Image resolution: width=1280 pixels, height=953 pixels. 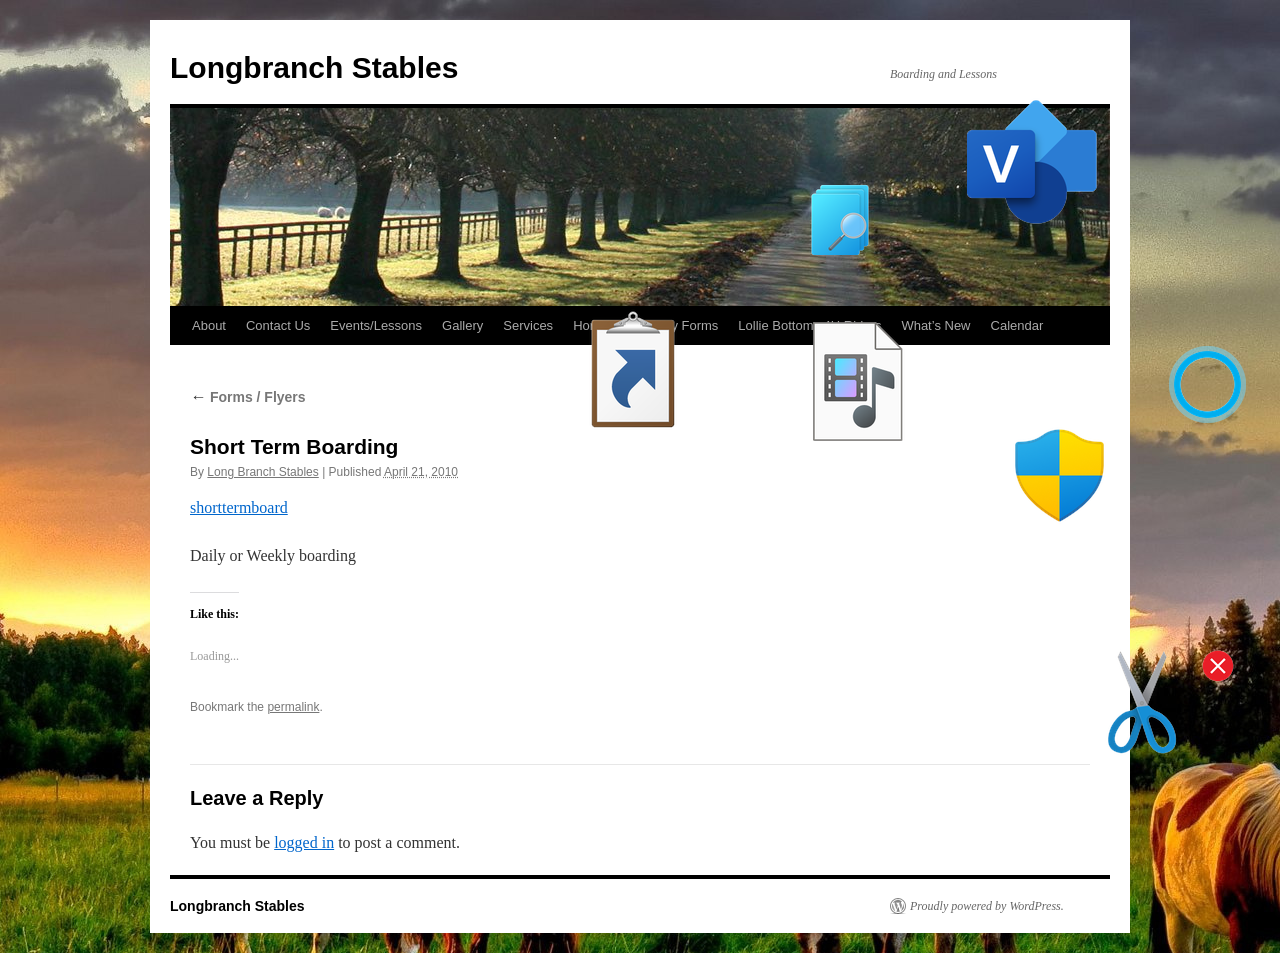 What do you see at coordinates (1059, 475) in the screenshot?
I see `indicates administrator privileges or protected system access` at bounding box center [1059, 475].